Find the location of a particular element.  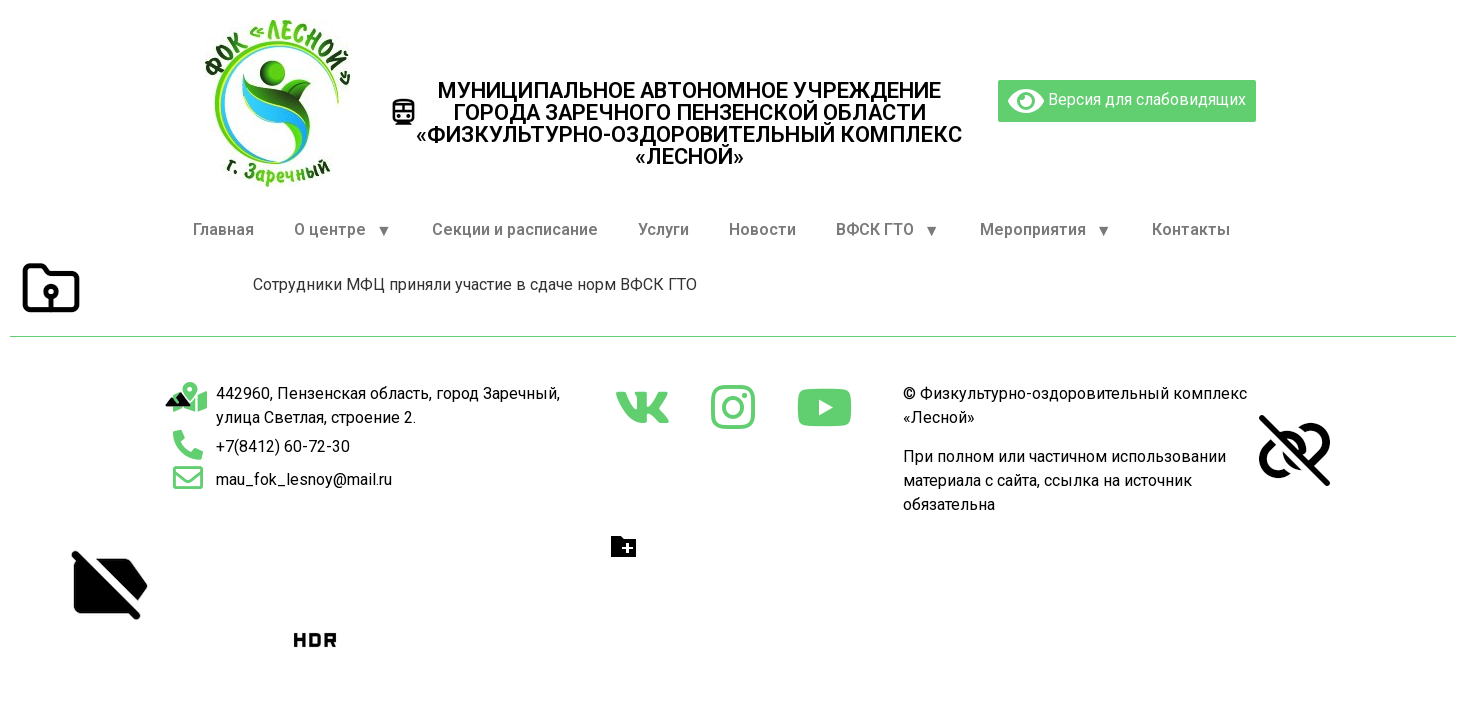

create a new folder is located at coordinates (623, 546).